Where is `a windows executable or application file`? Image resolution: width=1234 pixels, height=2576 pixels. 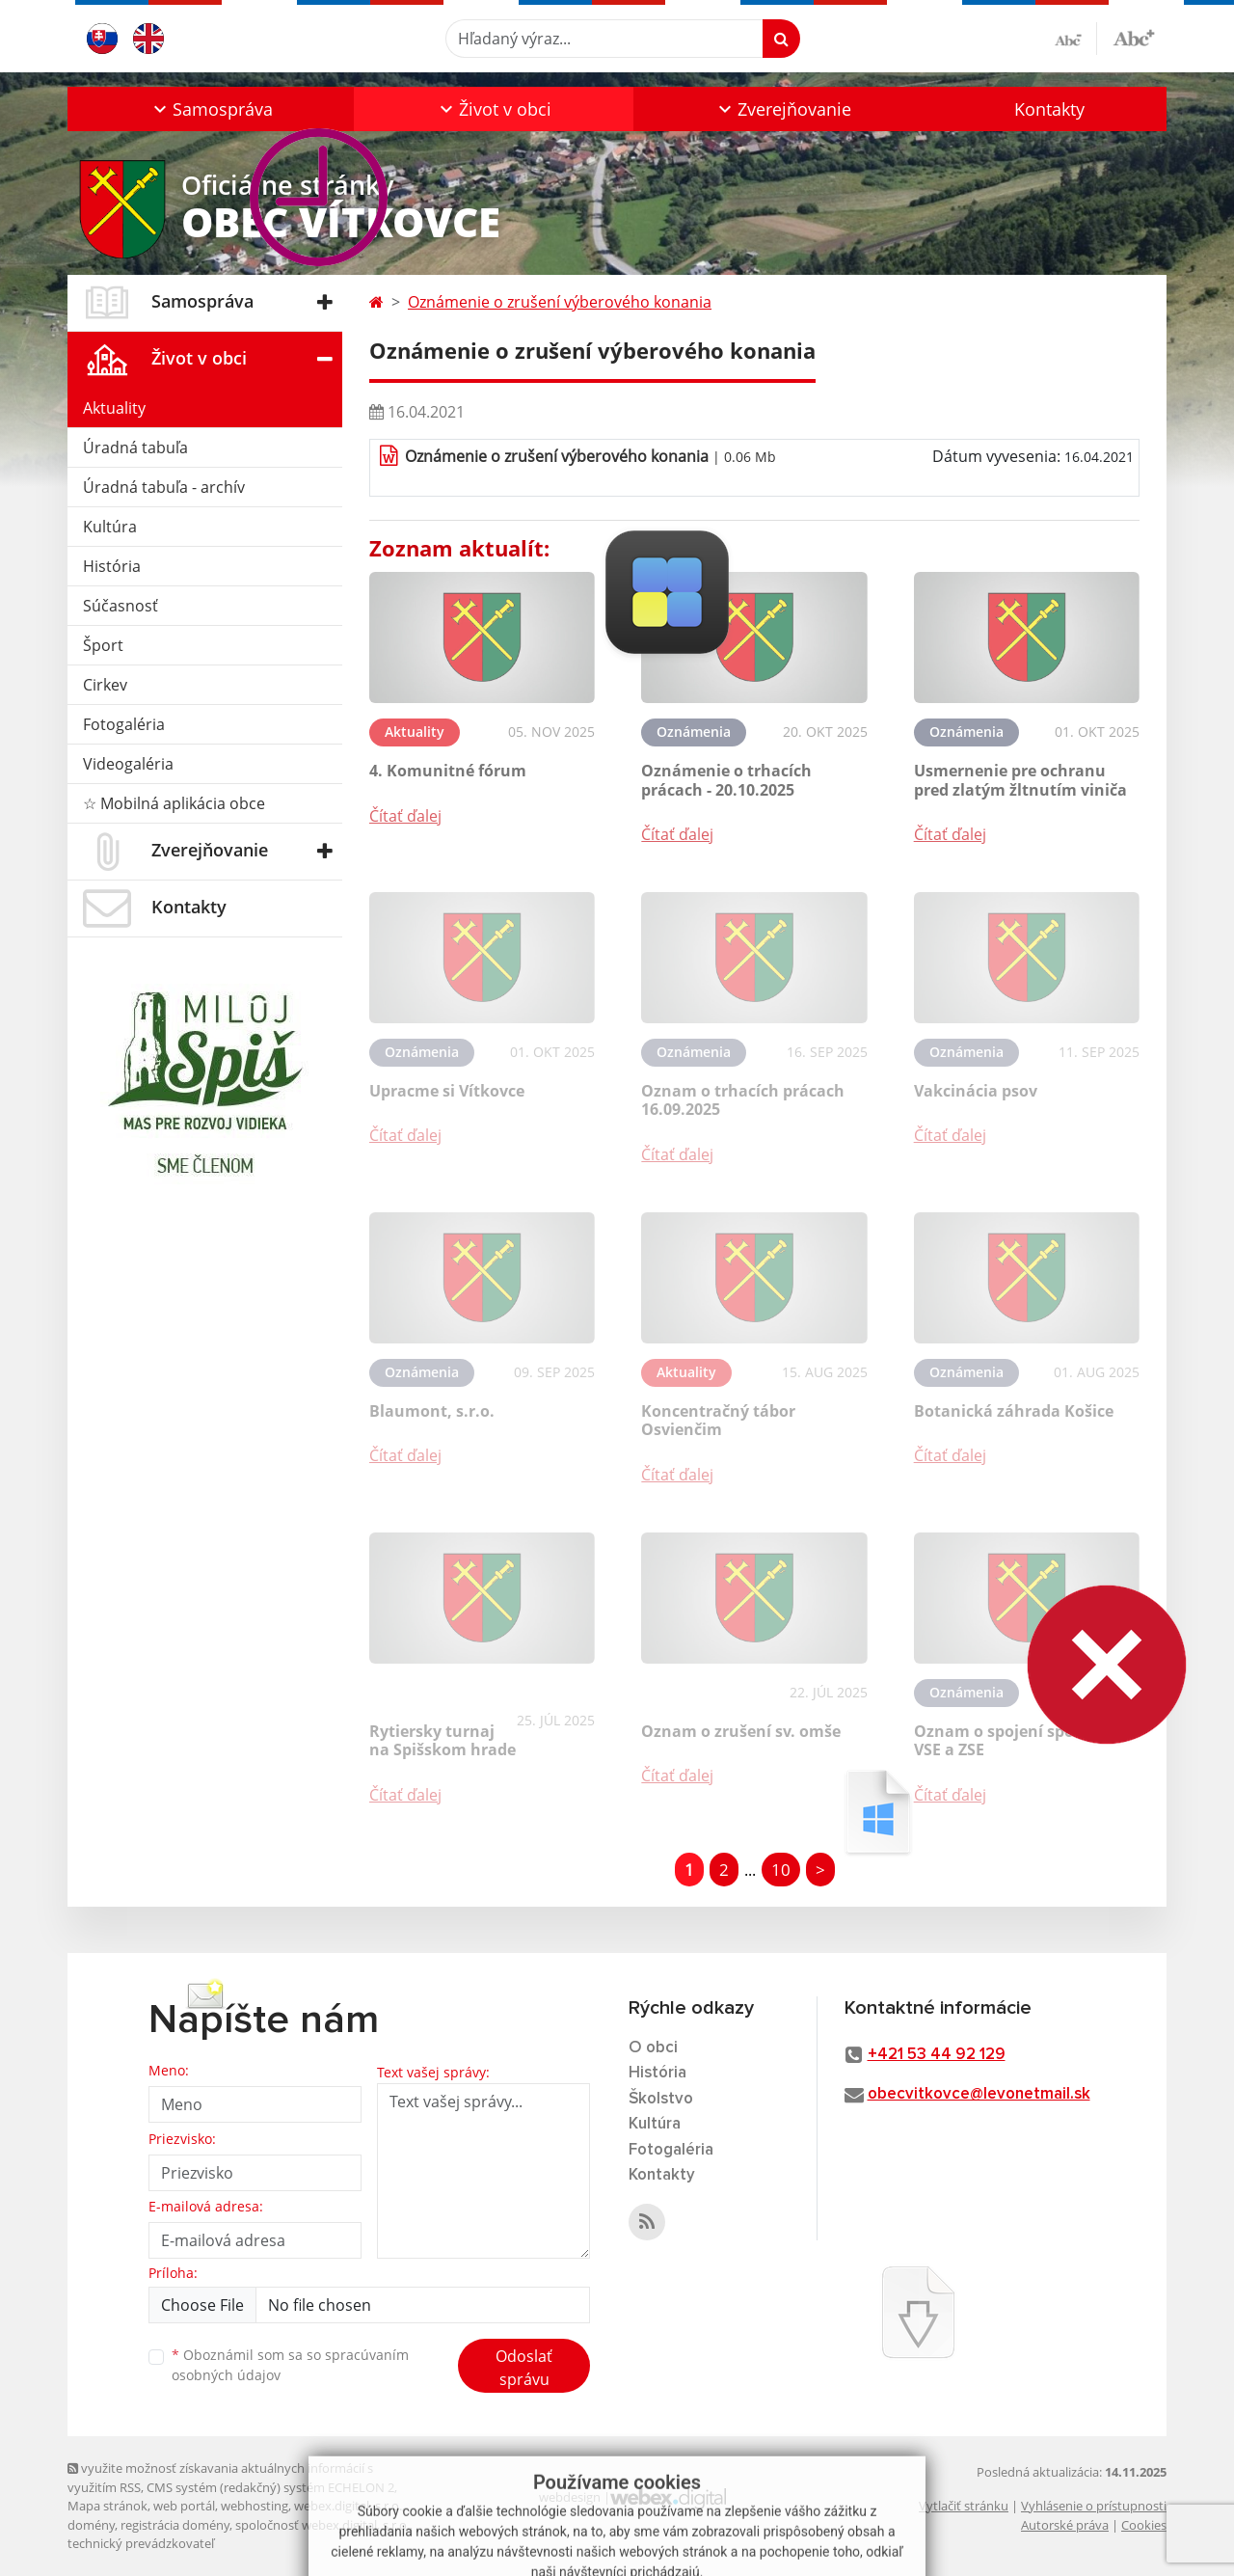 a windows executable or application file is located at coordinates (878, 1813).